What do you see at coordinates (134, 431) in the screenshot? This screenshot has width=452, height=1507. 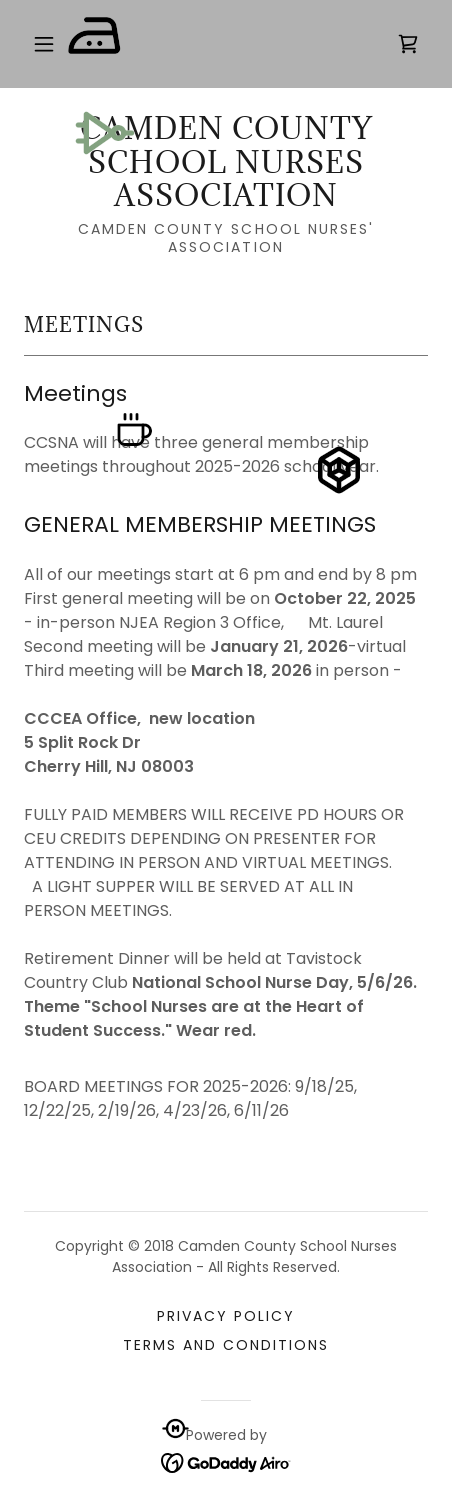 I see `find nearby coffee shops or cafes` at bounding box center [134, 431].